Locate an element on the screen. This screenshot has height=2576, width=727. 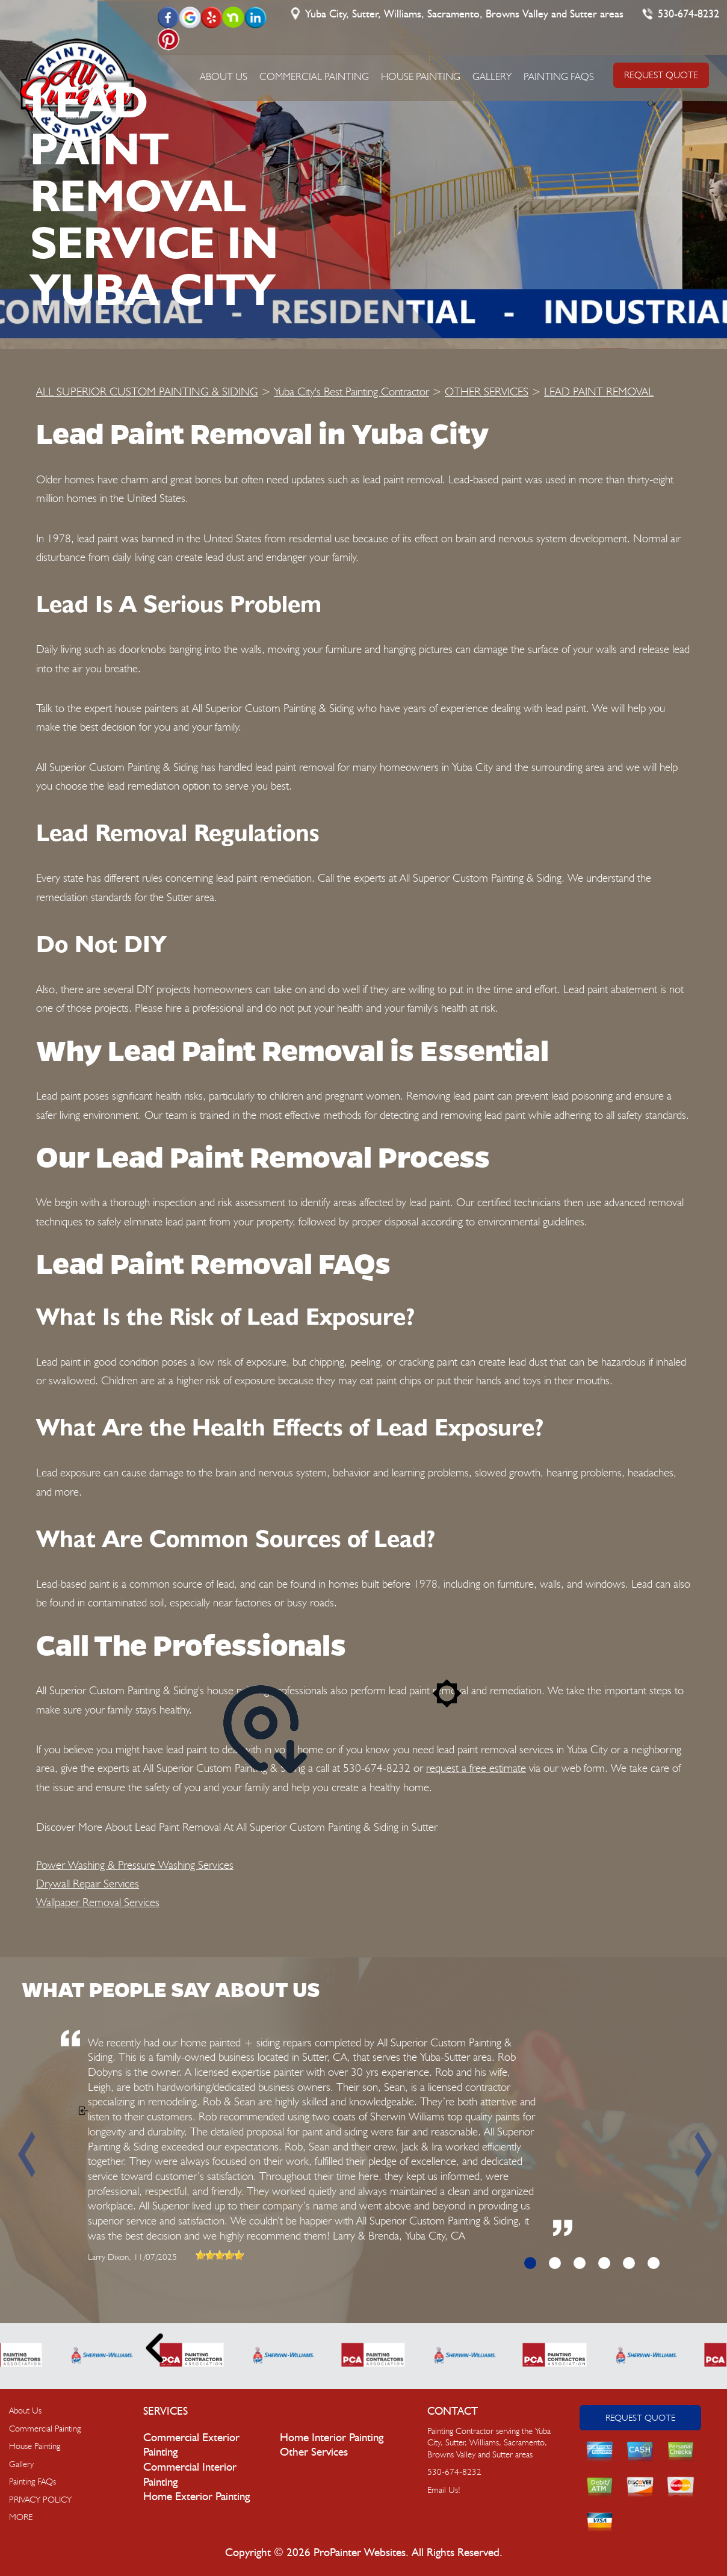
adjust screen brightness settings is located at coordinates (447, 1693).